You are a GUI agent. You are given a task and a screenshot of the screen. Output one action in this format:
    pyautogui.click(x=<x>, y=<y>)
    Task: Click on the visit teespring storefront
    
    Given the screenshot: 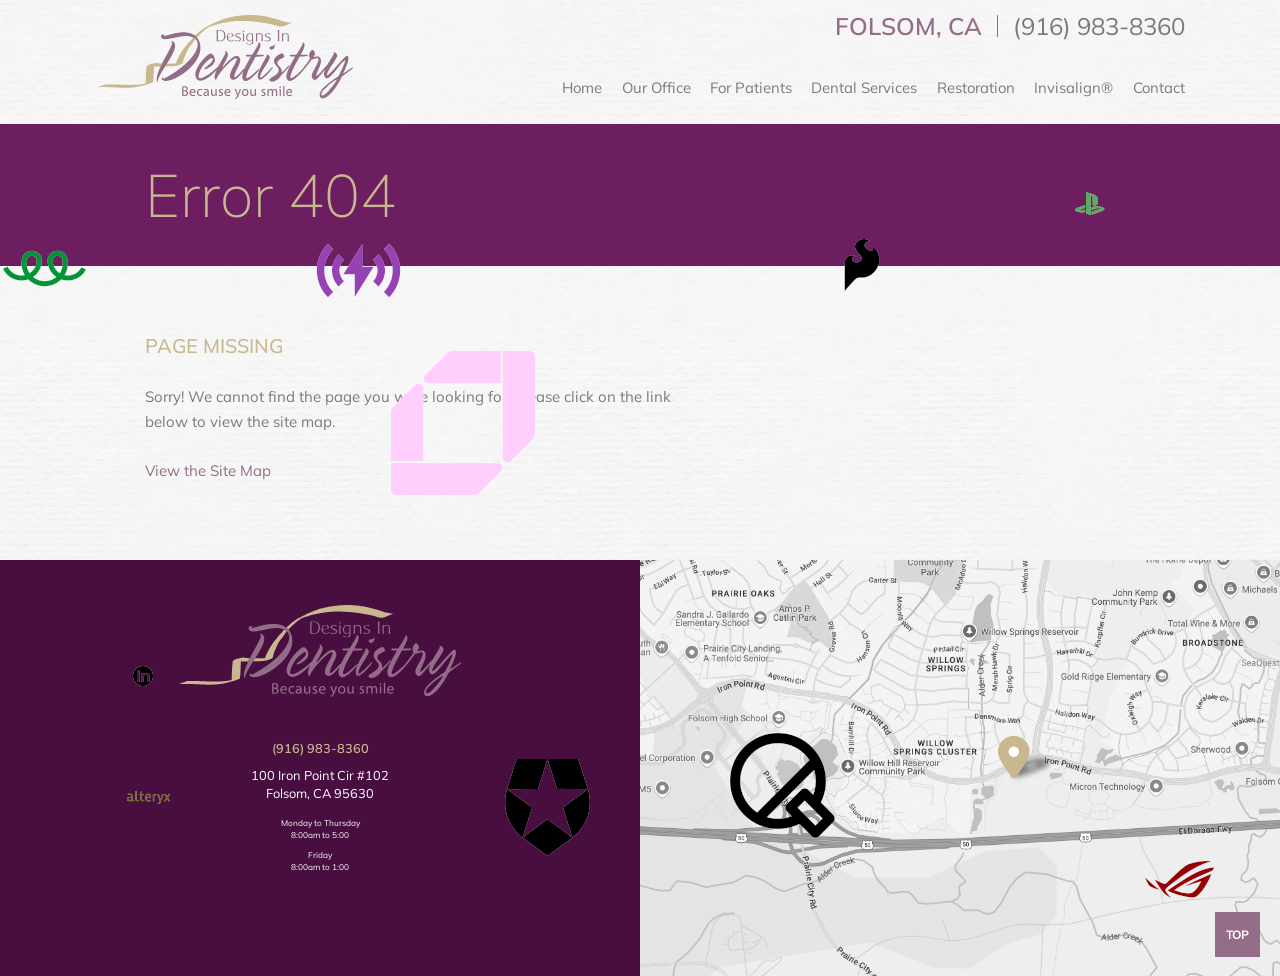 What is the action you would take?
    pyautogui.click(x=44, y=268)
    